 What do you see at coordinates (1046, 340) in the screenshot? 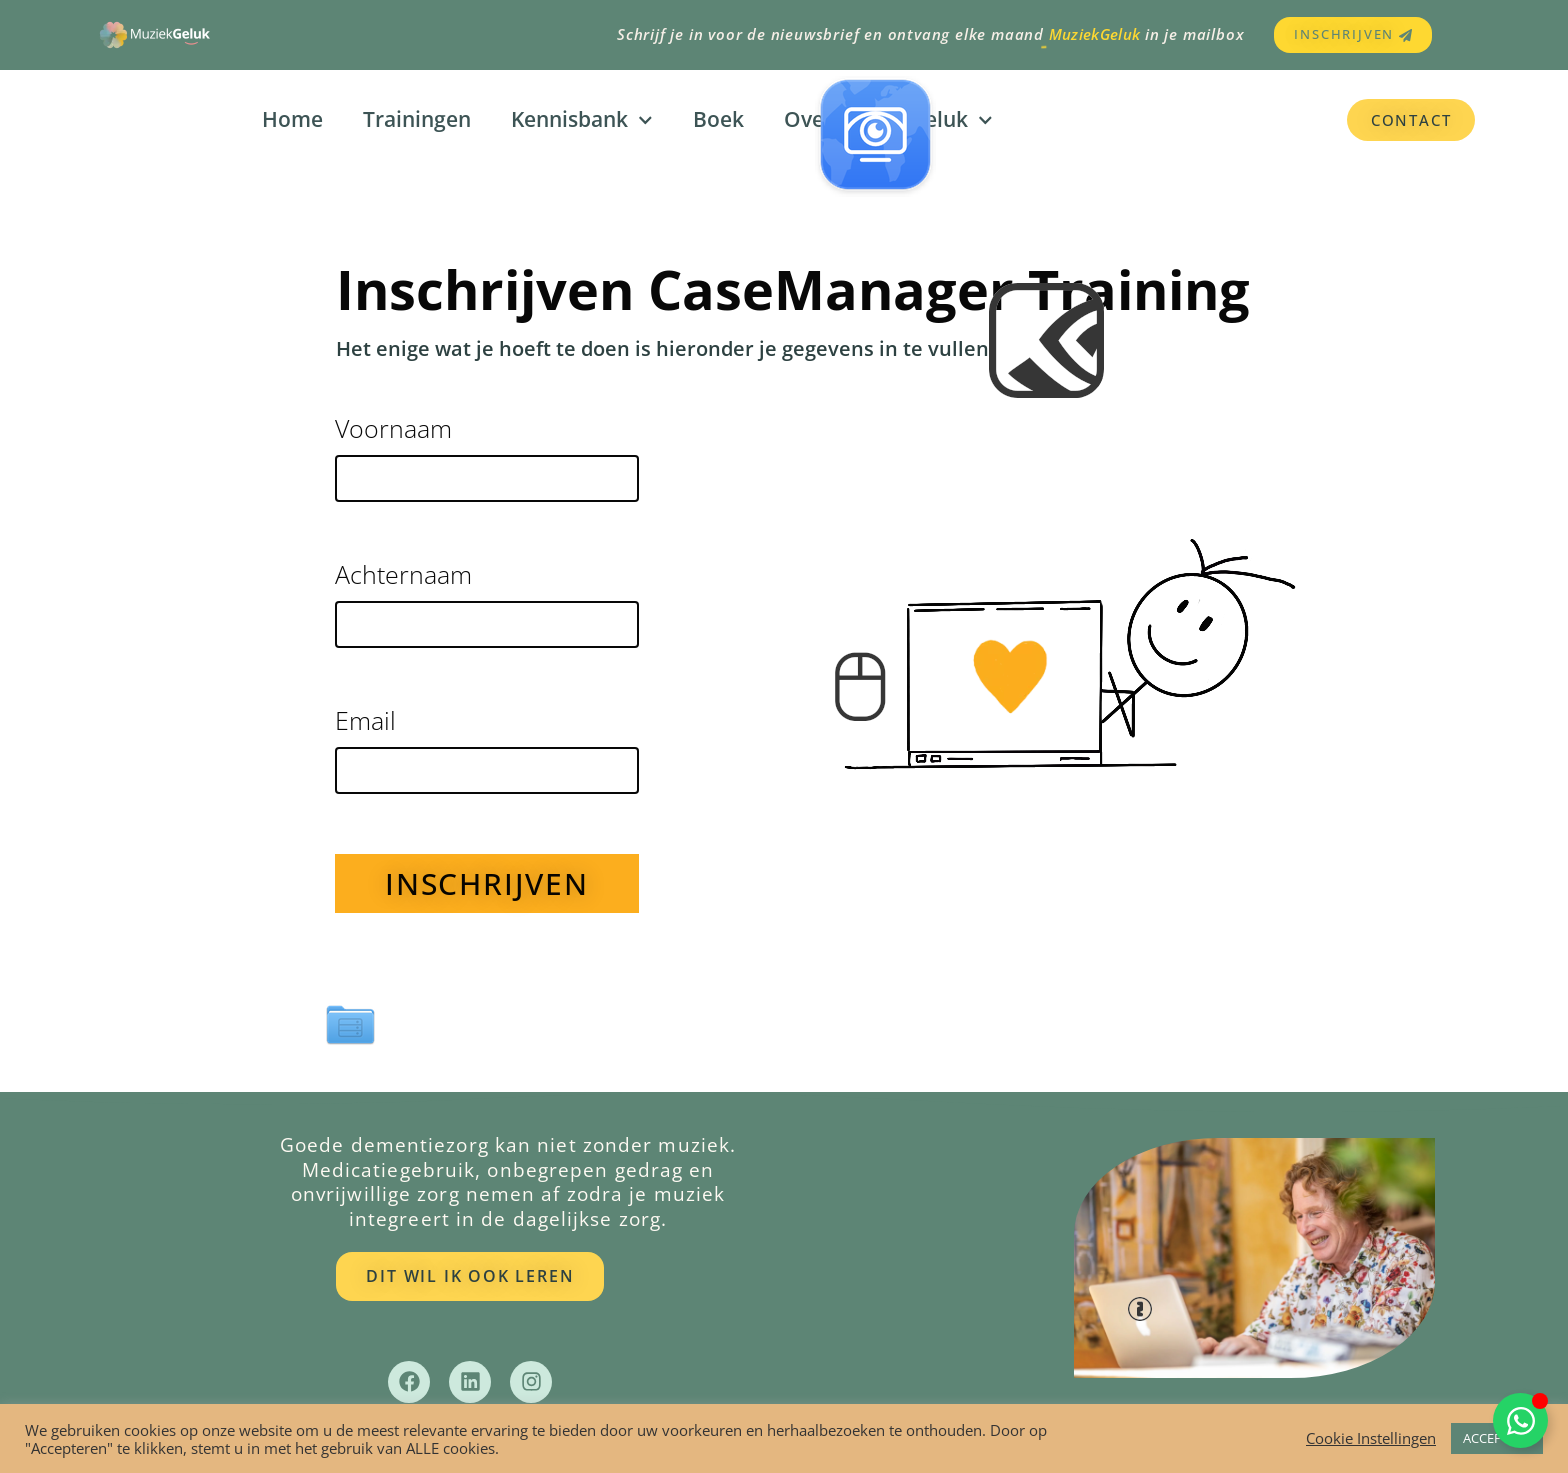
I see `open gwe (gpu widget extension) settings` at bounding box center [1046, 340].